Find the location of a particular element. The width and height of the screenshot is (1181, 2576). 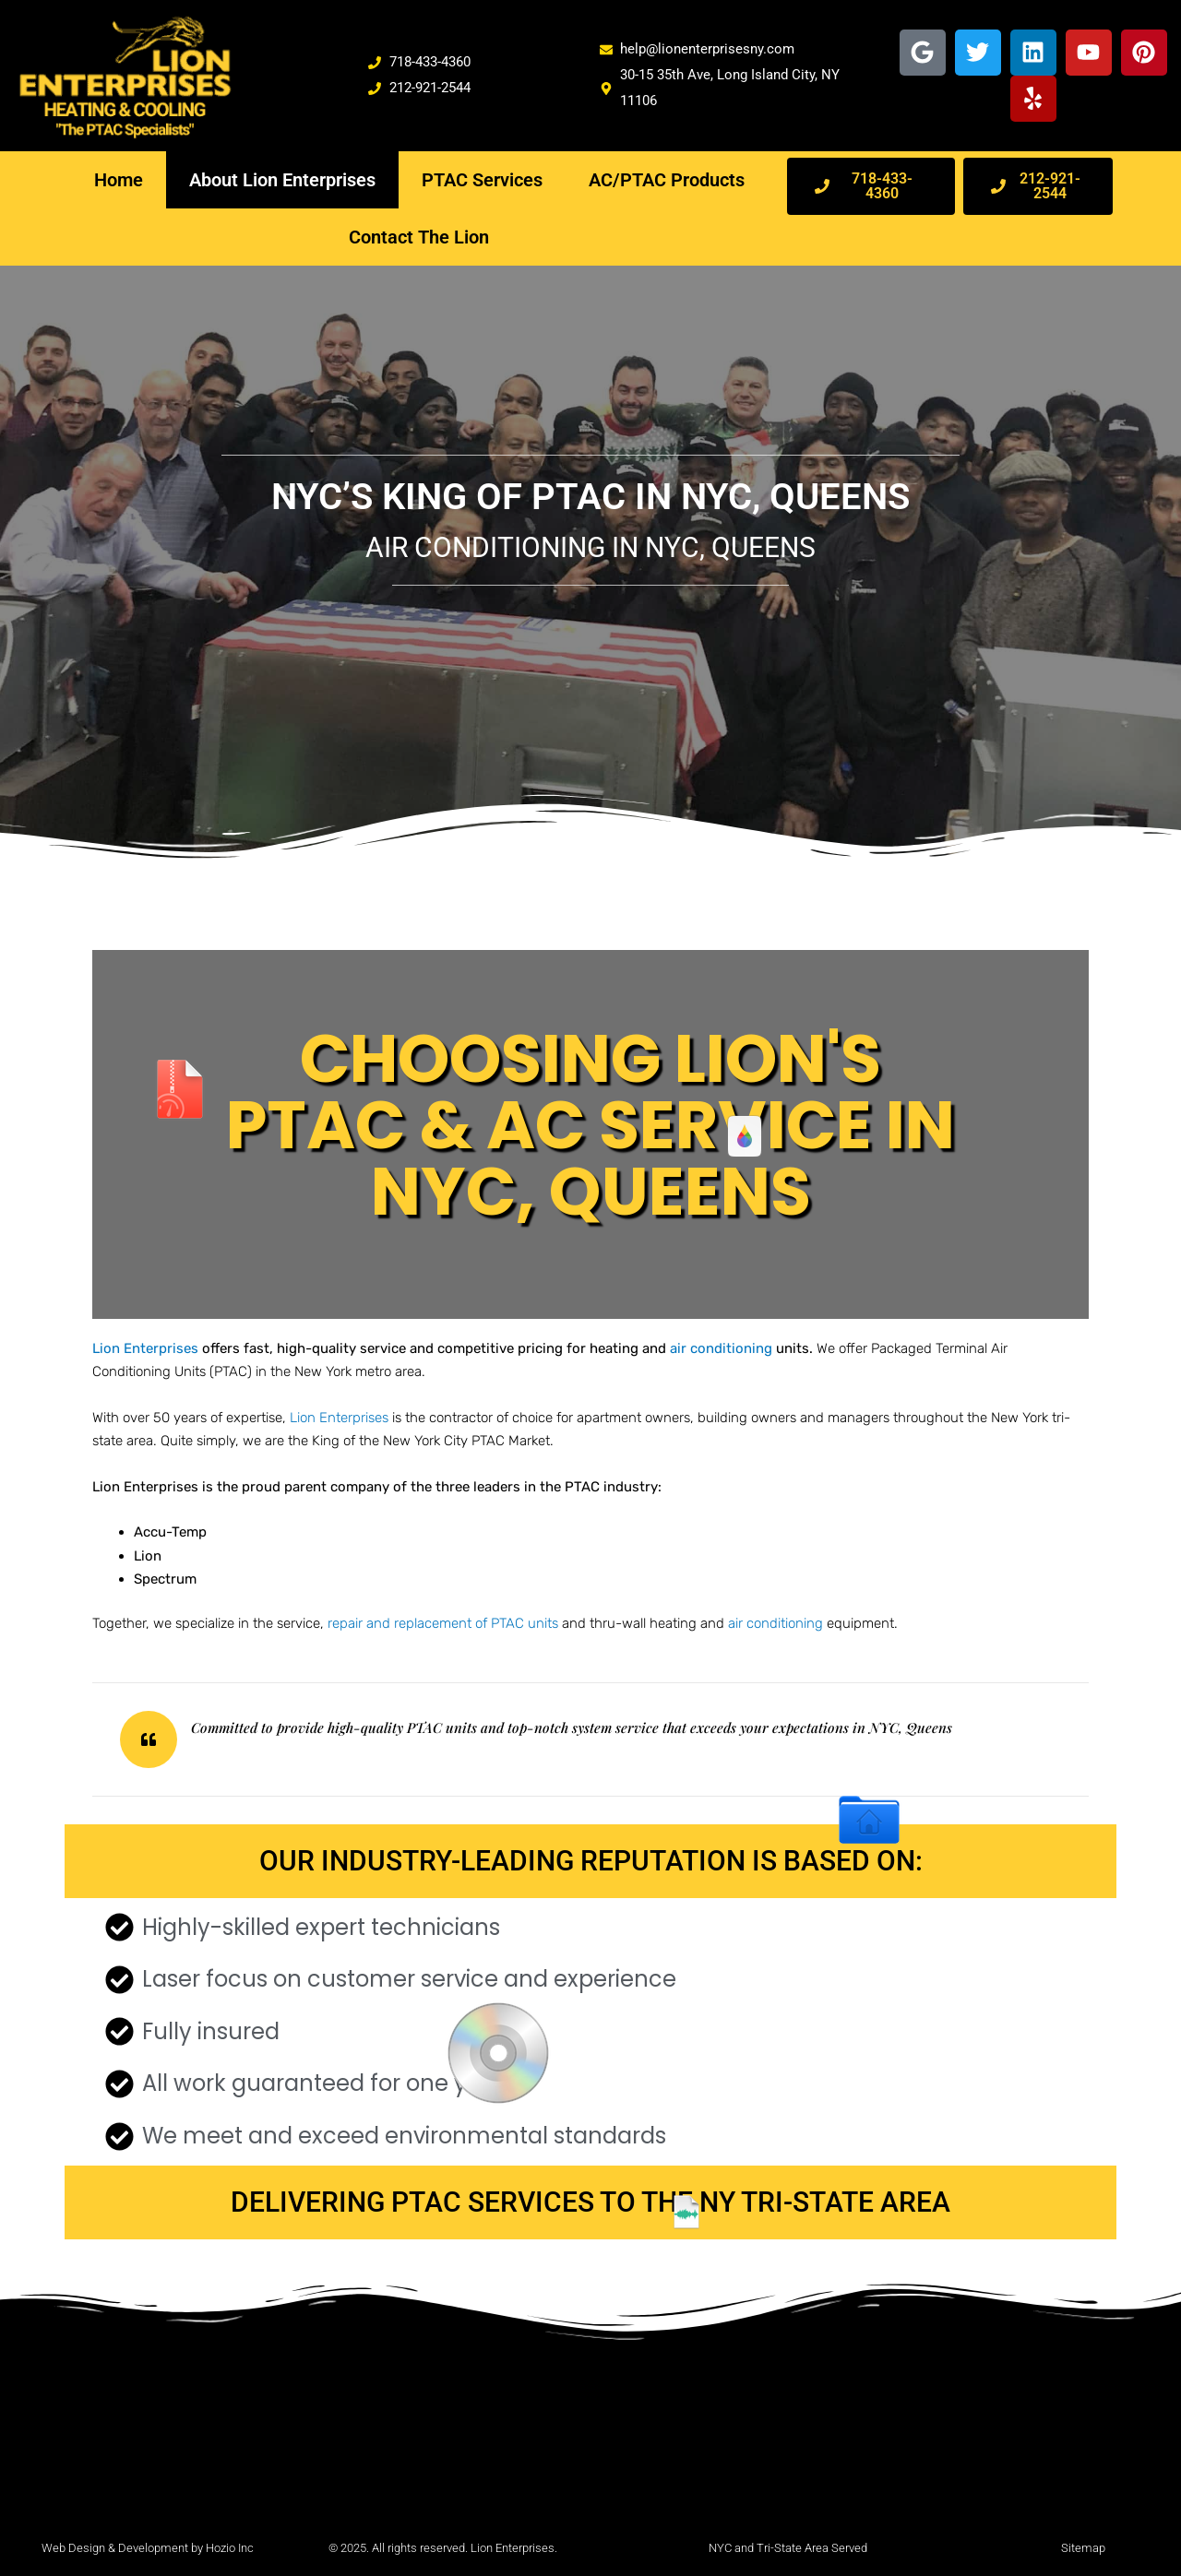

insert or eject optical disc media is located at coordinates (498, 2053).